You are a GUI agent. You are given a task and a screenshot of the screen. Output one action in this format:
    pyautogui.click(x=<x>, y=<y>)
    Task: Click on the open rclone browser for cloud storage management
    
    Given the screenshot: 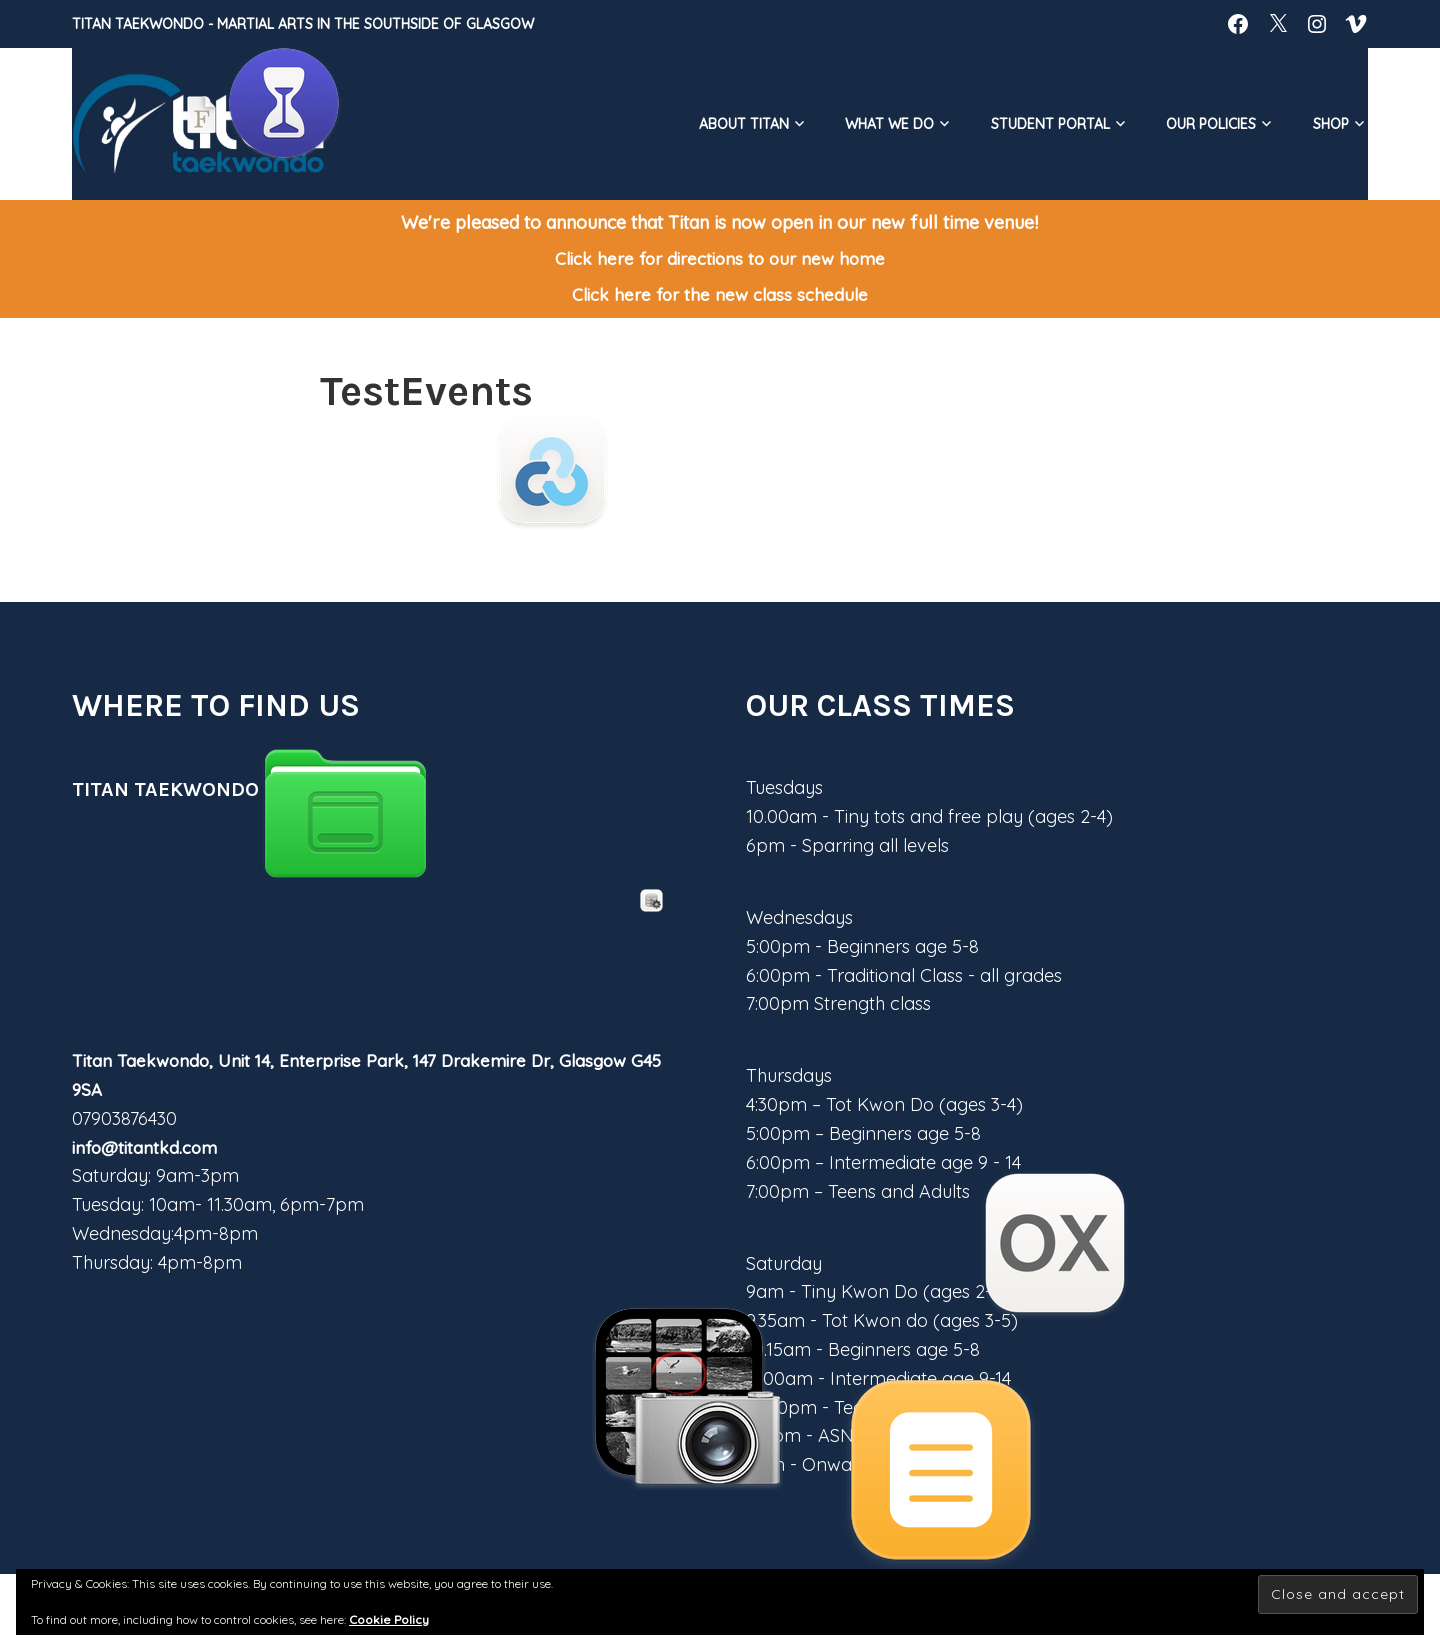 What is the action you would take?
    pyautogui.click(x=552, y=470)
    